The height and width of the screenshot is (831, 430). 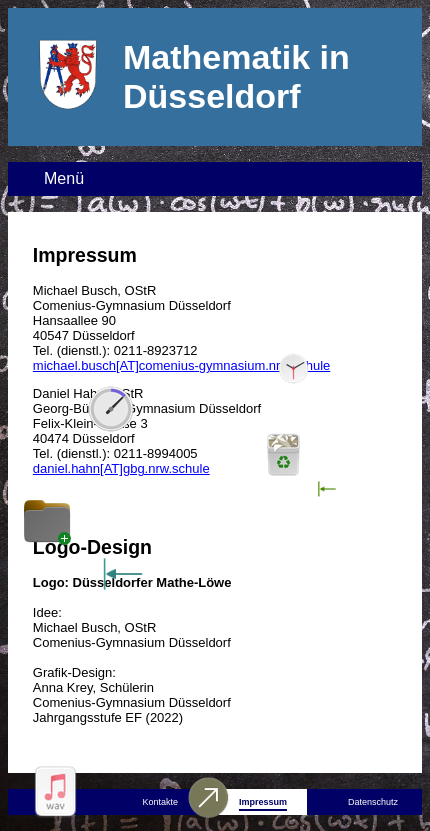 I want to click on view deleted files in trash, so click(x=283, y=454).